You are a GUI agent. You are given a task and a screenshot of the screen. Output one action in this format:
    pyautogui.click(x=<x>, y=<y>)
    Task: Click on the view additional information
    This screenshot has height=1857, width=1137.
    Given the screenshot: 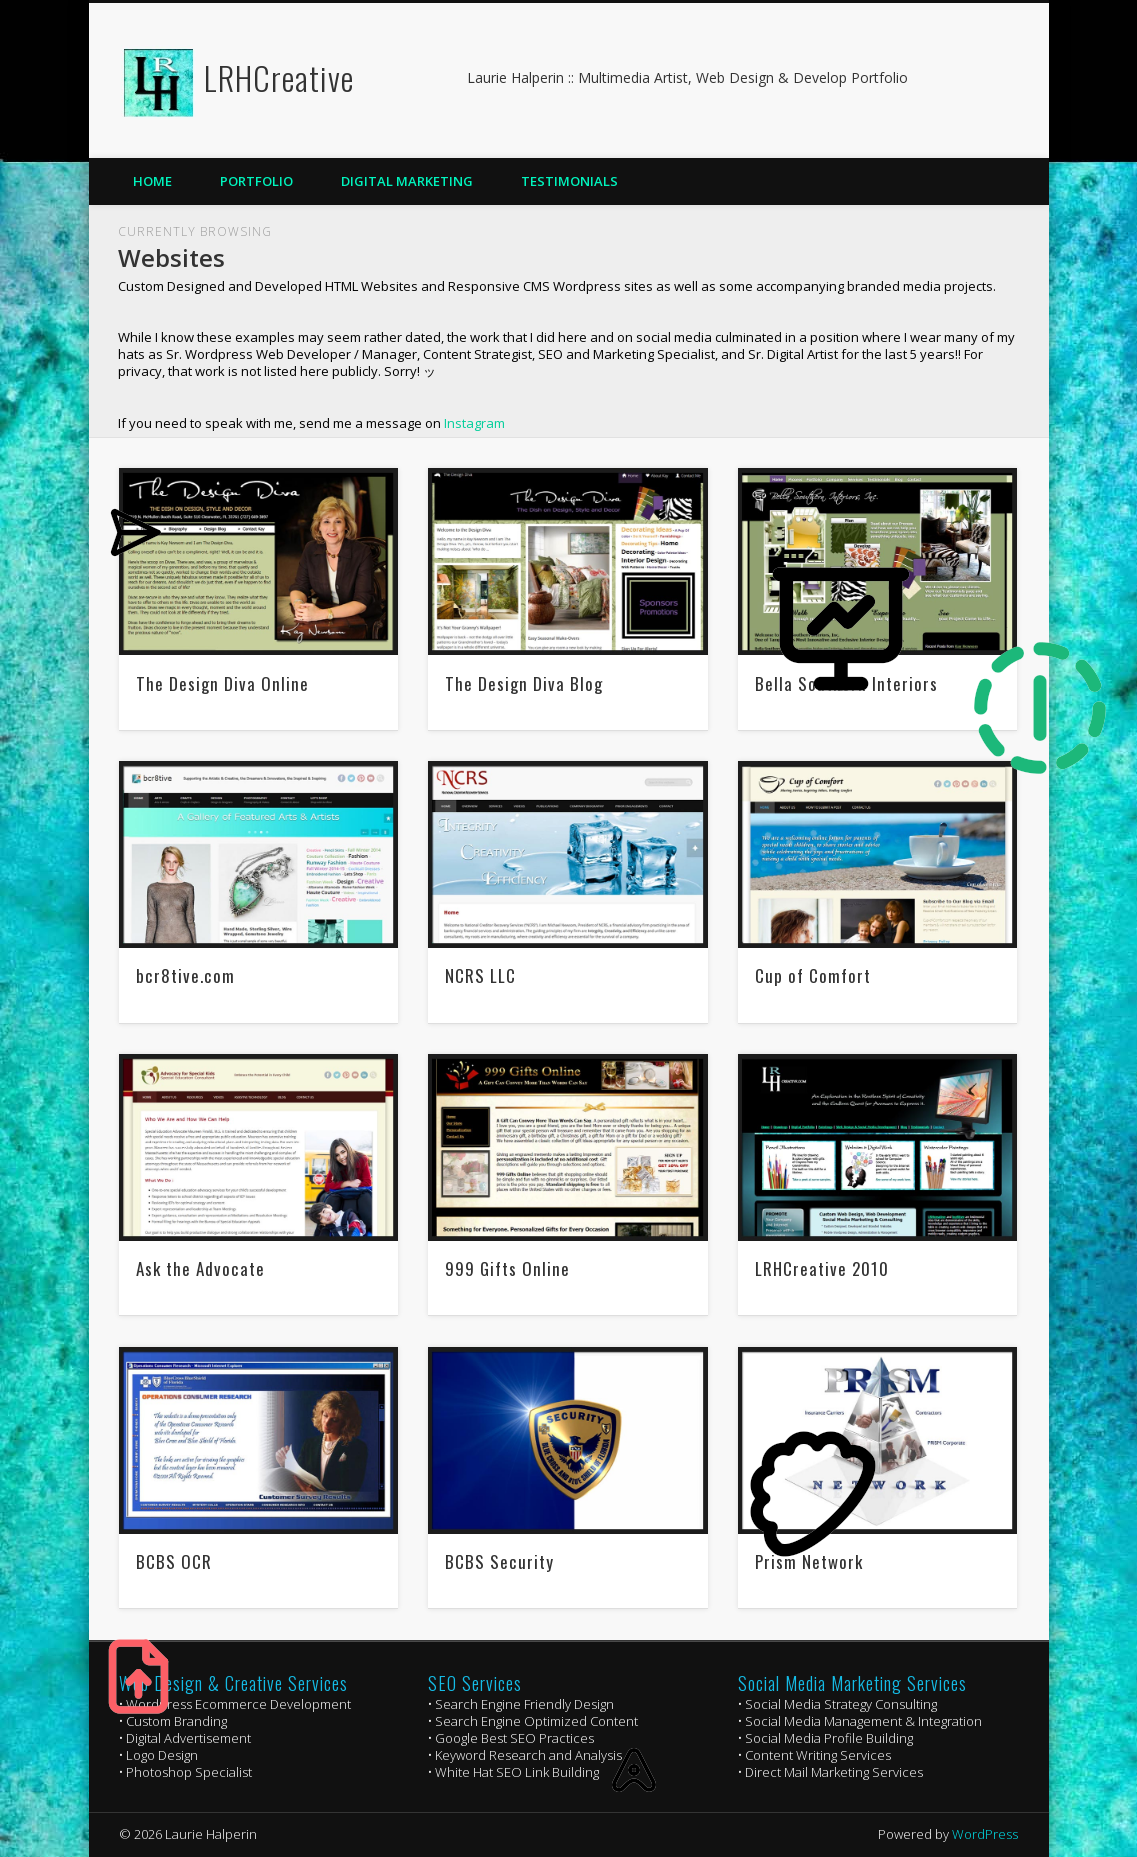 What is the action you would take?
    pyautogui.click(x=1040, y=708)
    